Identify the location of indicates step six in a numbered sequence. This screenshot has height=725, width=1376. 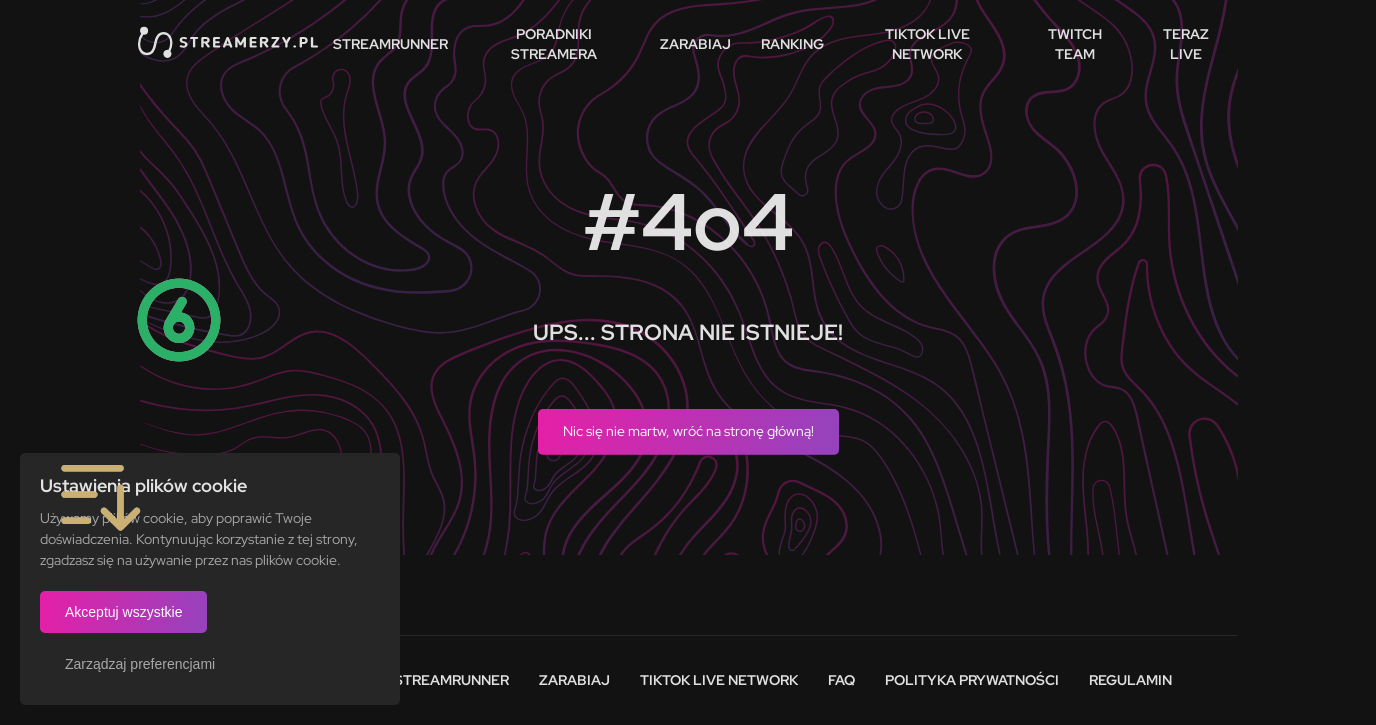
(179, 320).